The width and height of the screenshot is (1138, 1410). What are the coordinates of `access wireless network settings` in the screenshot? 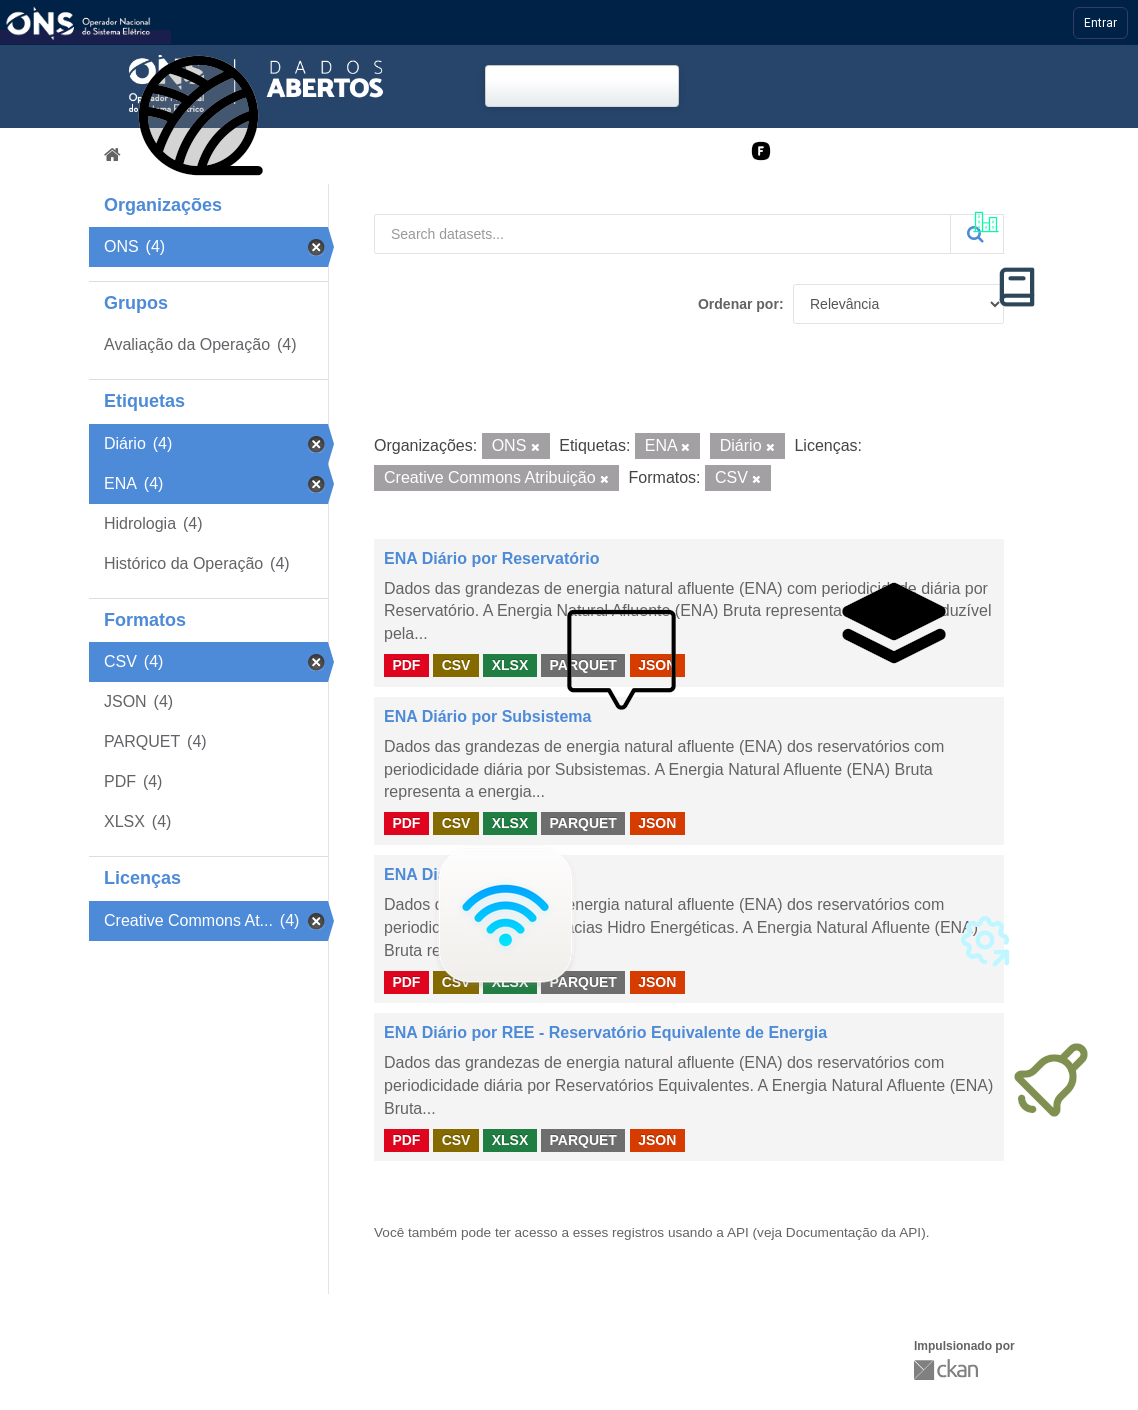 It's located at (505, 915).